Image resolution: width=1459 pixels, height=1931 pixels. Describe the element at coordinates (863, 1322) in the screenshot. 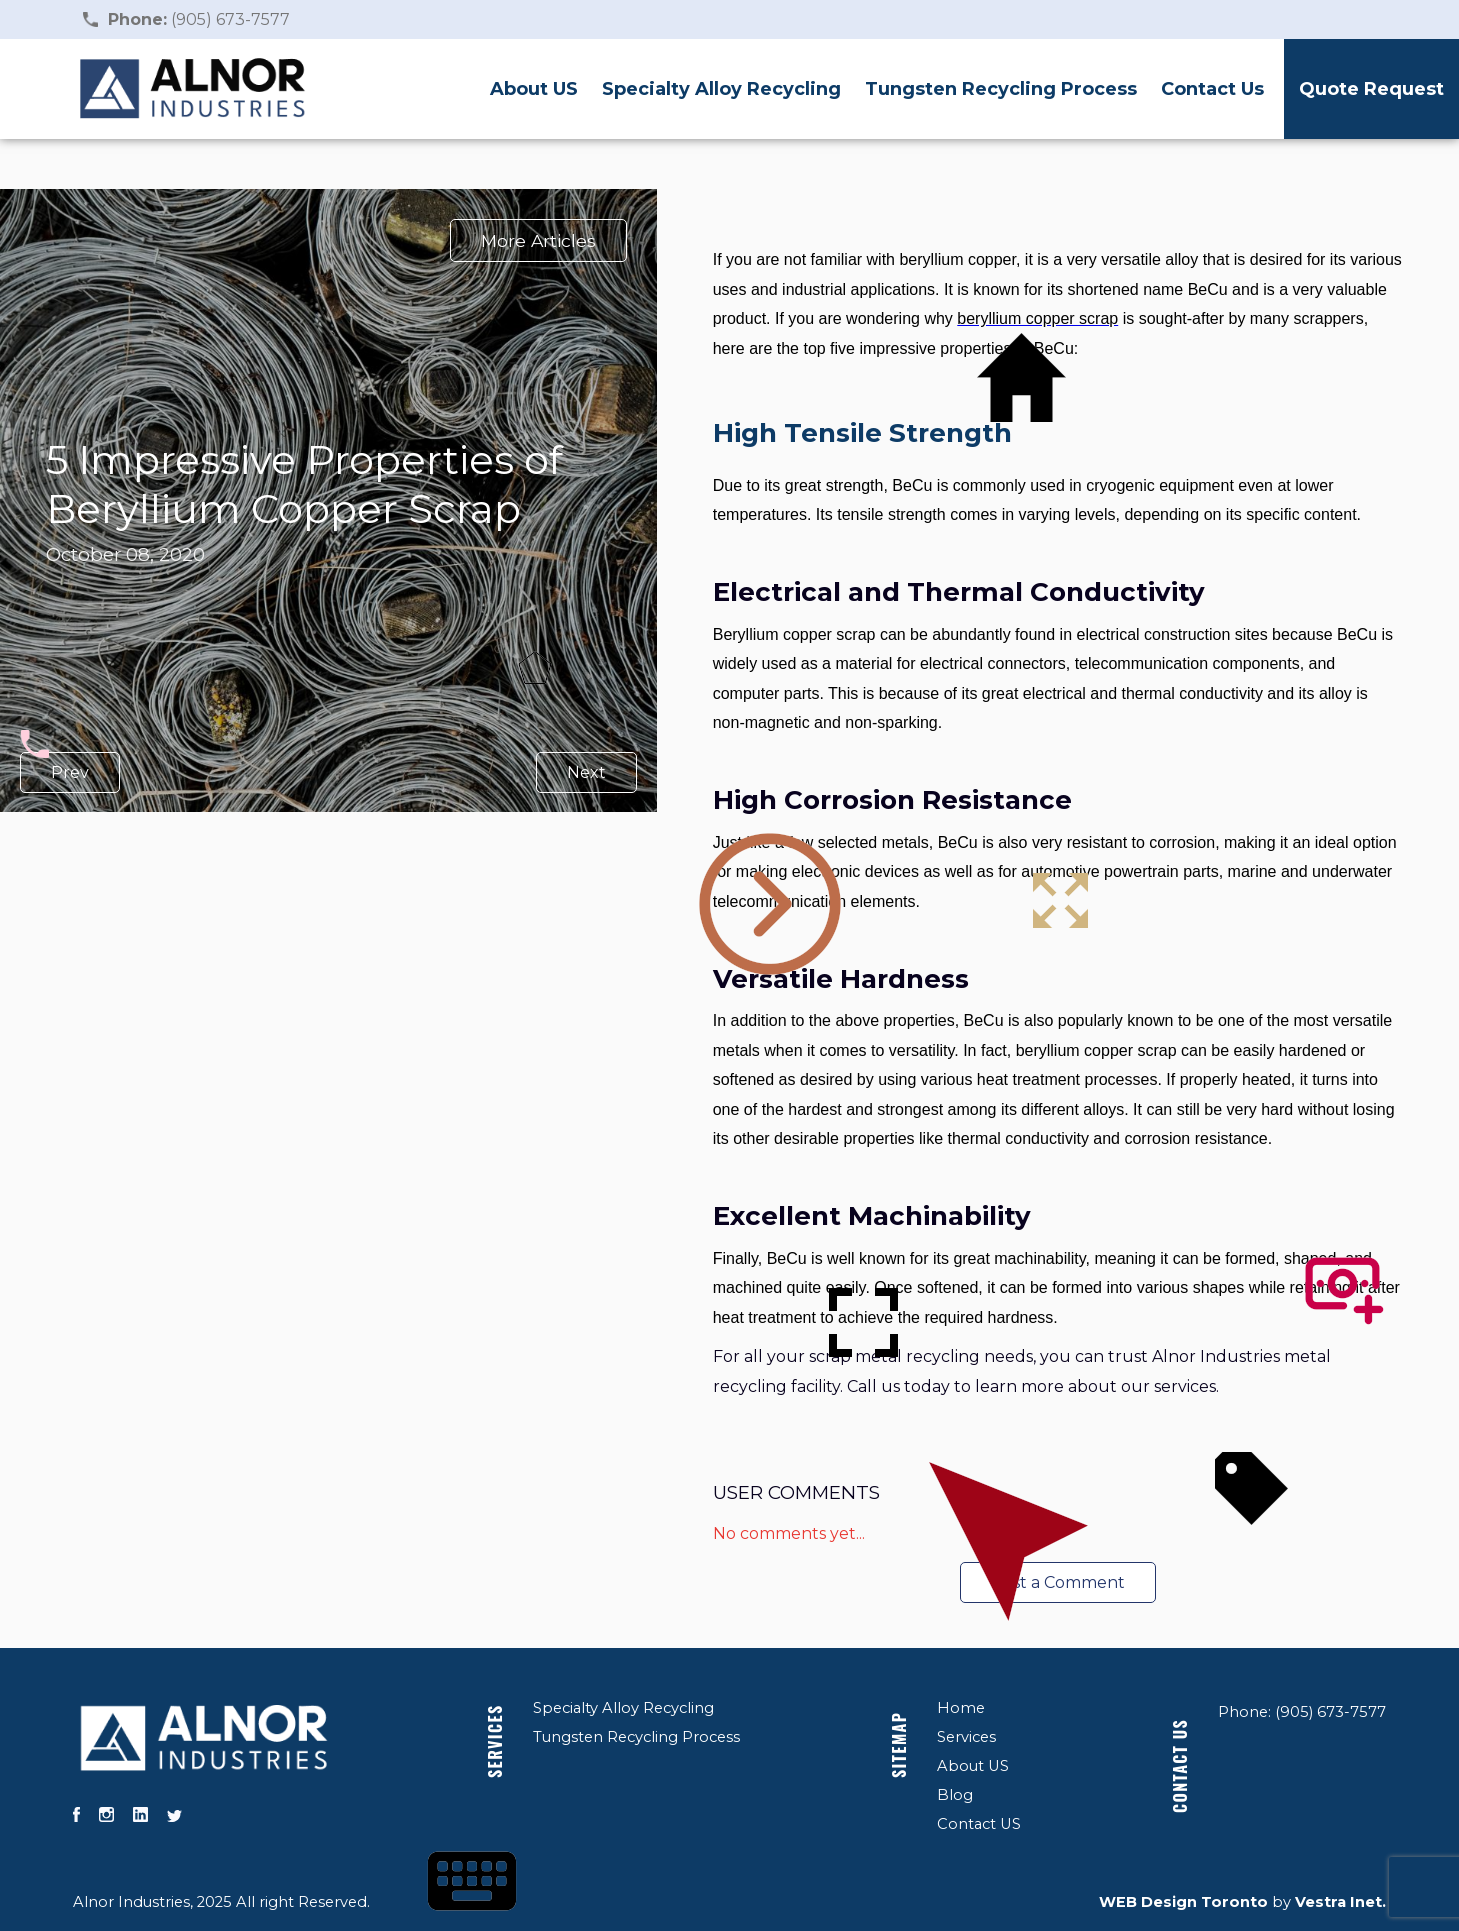

I see `scan a QR code or barcode` at that location.